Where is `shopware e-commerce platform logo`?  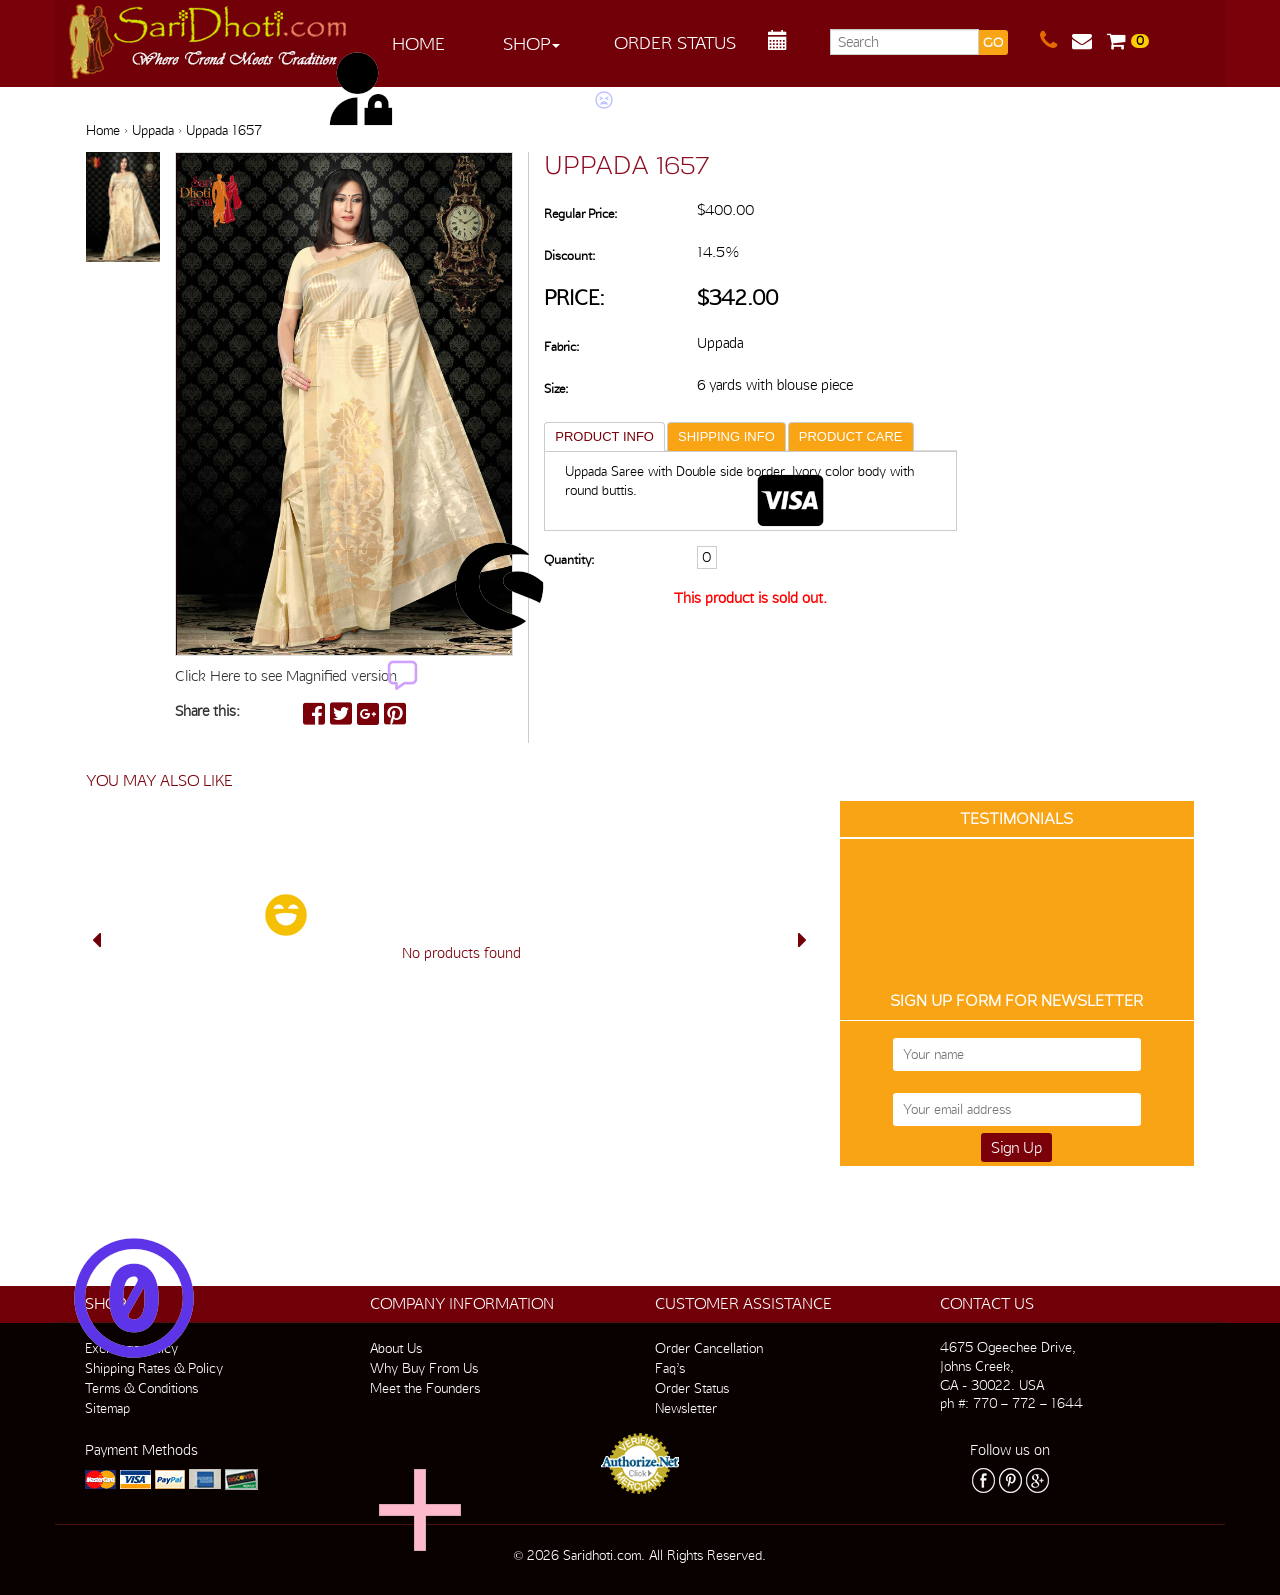
shopware e-commerce platform logo is located at coordinates (499, 586).